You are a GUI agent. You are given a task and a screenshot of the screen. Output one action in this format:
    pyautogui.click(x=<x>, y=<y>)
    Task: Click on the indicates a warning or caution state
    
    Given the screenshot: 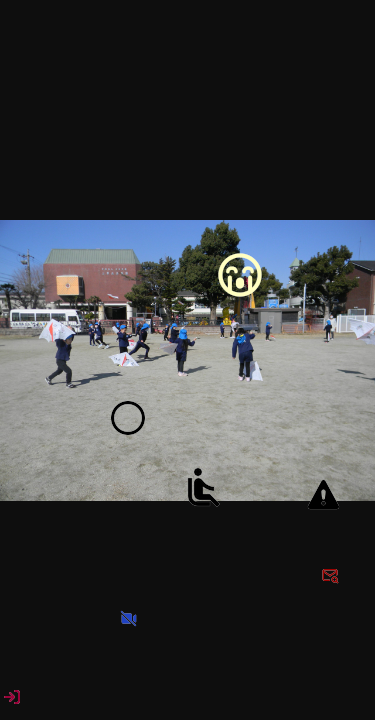 What is the action you would take?
    pyautogui.click(x=323, y=495)
    